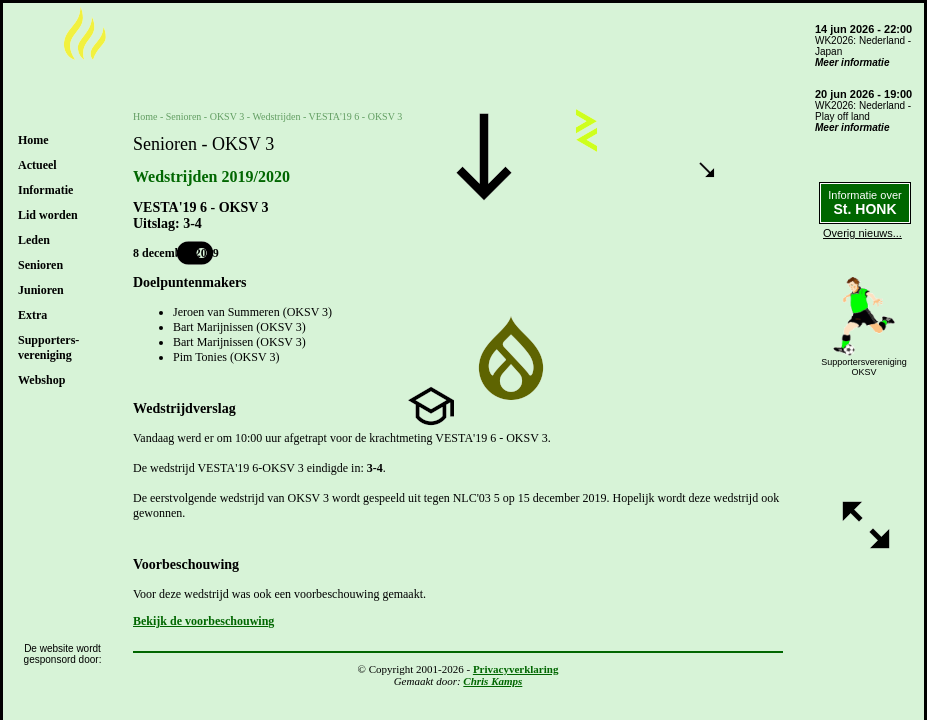  I want to click on indicates hot or trending content, so click(85, 34).